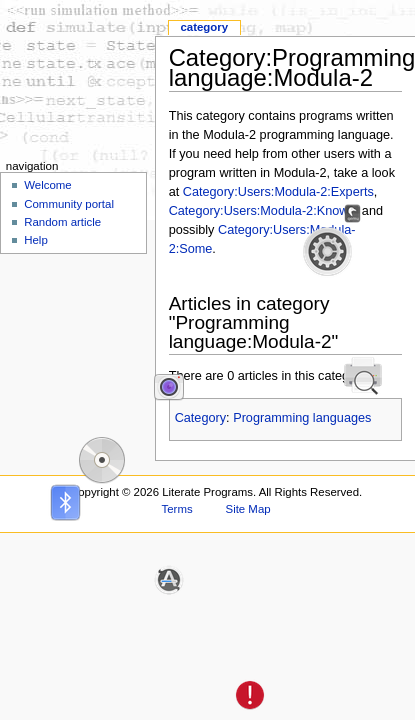 Image resolution: width=415 pixels, height=720 pixels. What do you see at coordinates (169, 580) in the screenshot?
I see `check for available software updates` at bounding box center [169, 580].